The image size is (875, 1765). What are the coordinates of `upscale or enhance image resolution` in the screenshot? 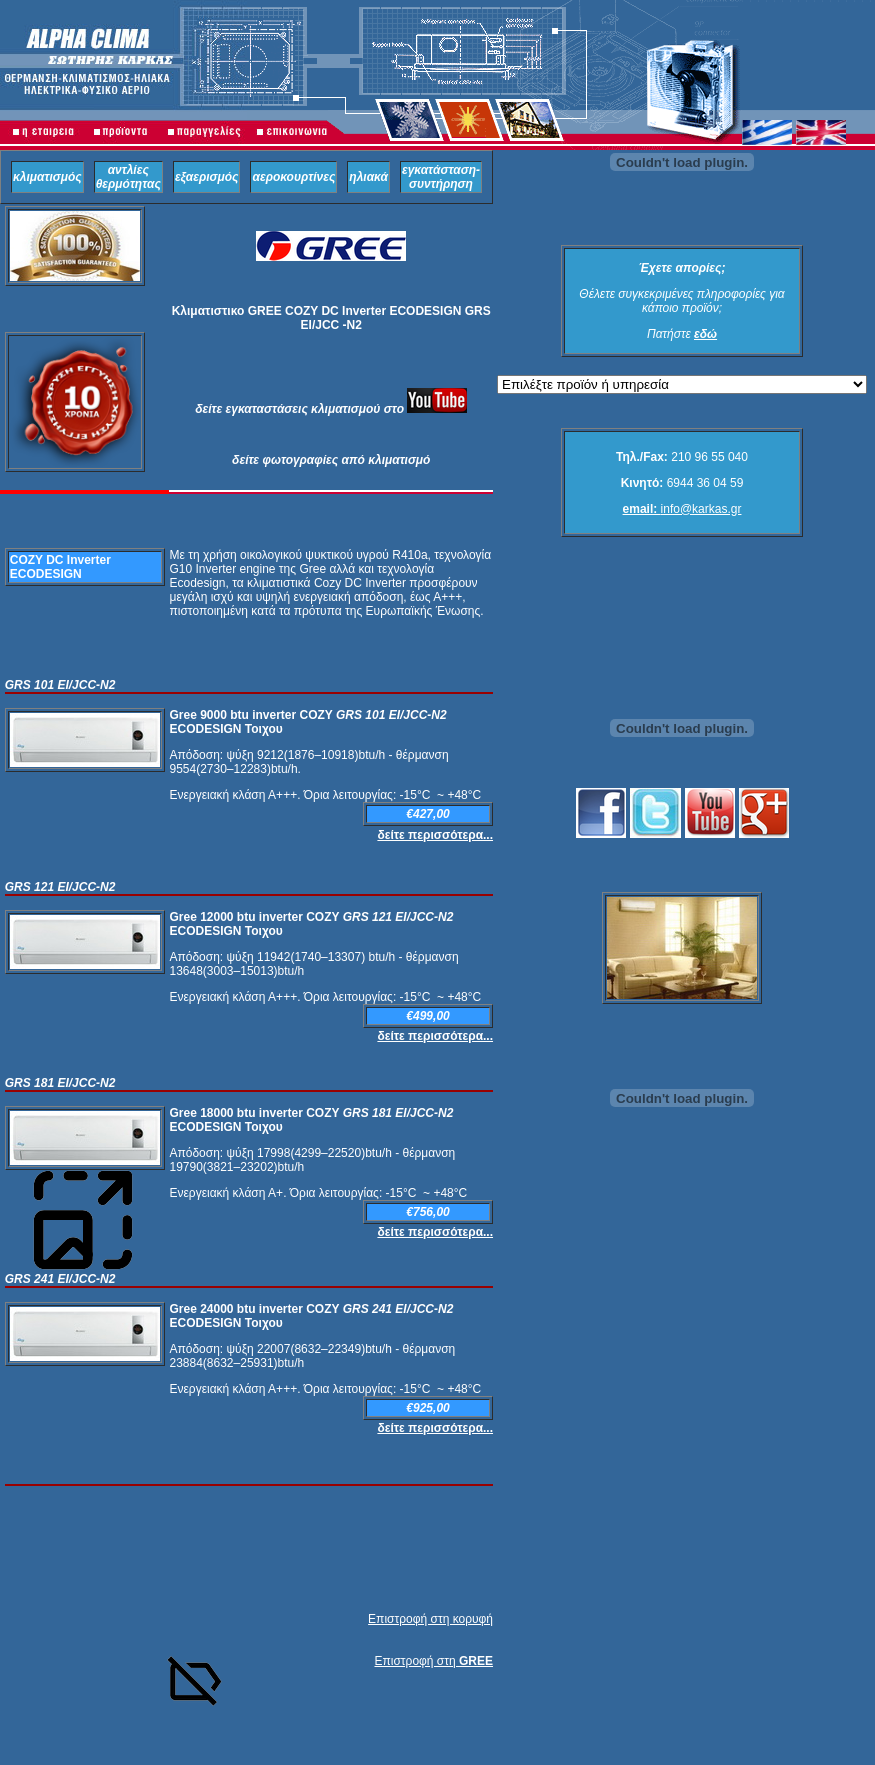 It's located at (83, 1220).